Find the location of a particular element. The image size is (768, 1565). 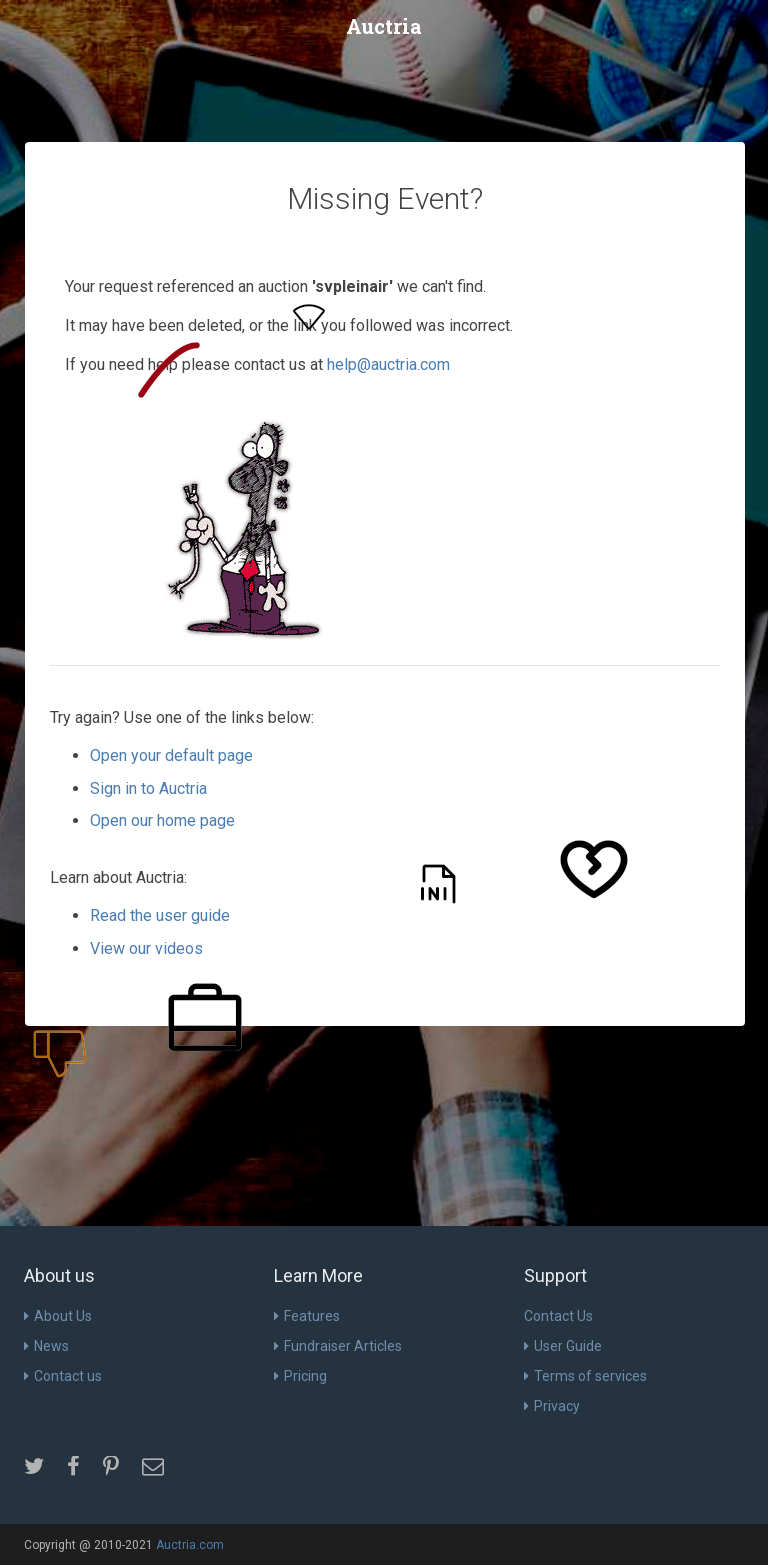

access travel or trip settings is located at coordinates (205, 1020).